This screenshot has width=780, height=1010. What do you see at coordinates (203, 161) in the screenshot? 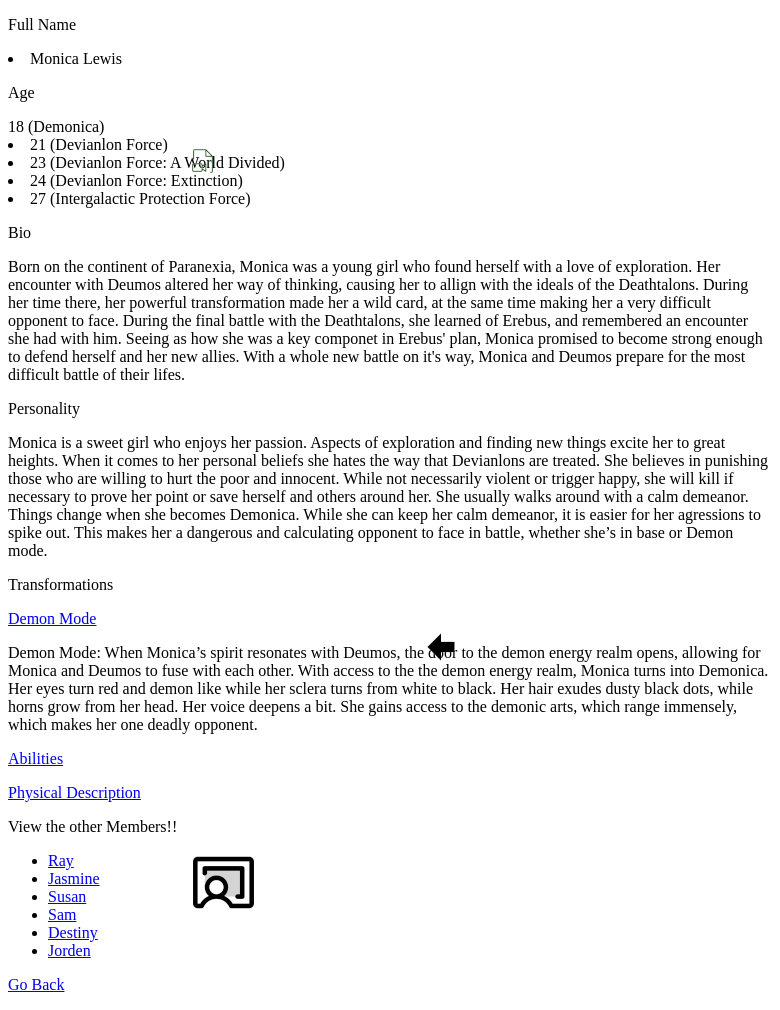
I see `access a video file` at bounding box center [203, 161].